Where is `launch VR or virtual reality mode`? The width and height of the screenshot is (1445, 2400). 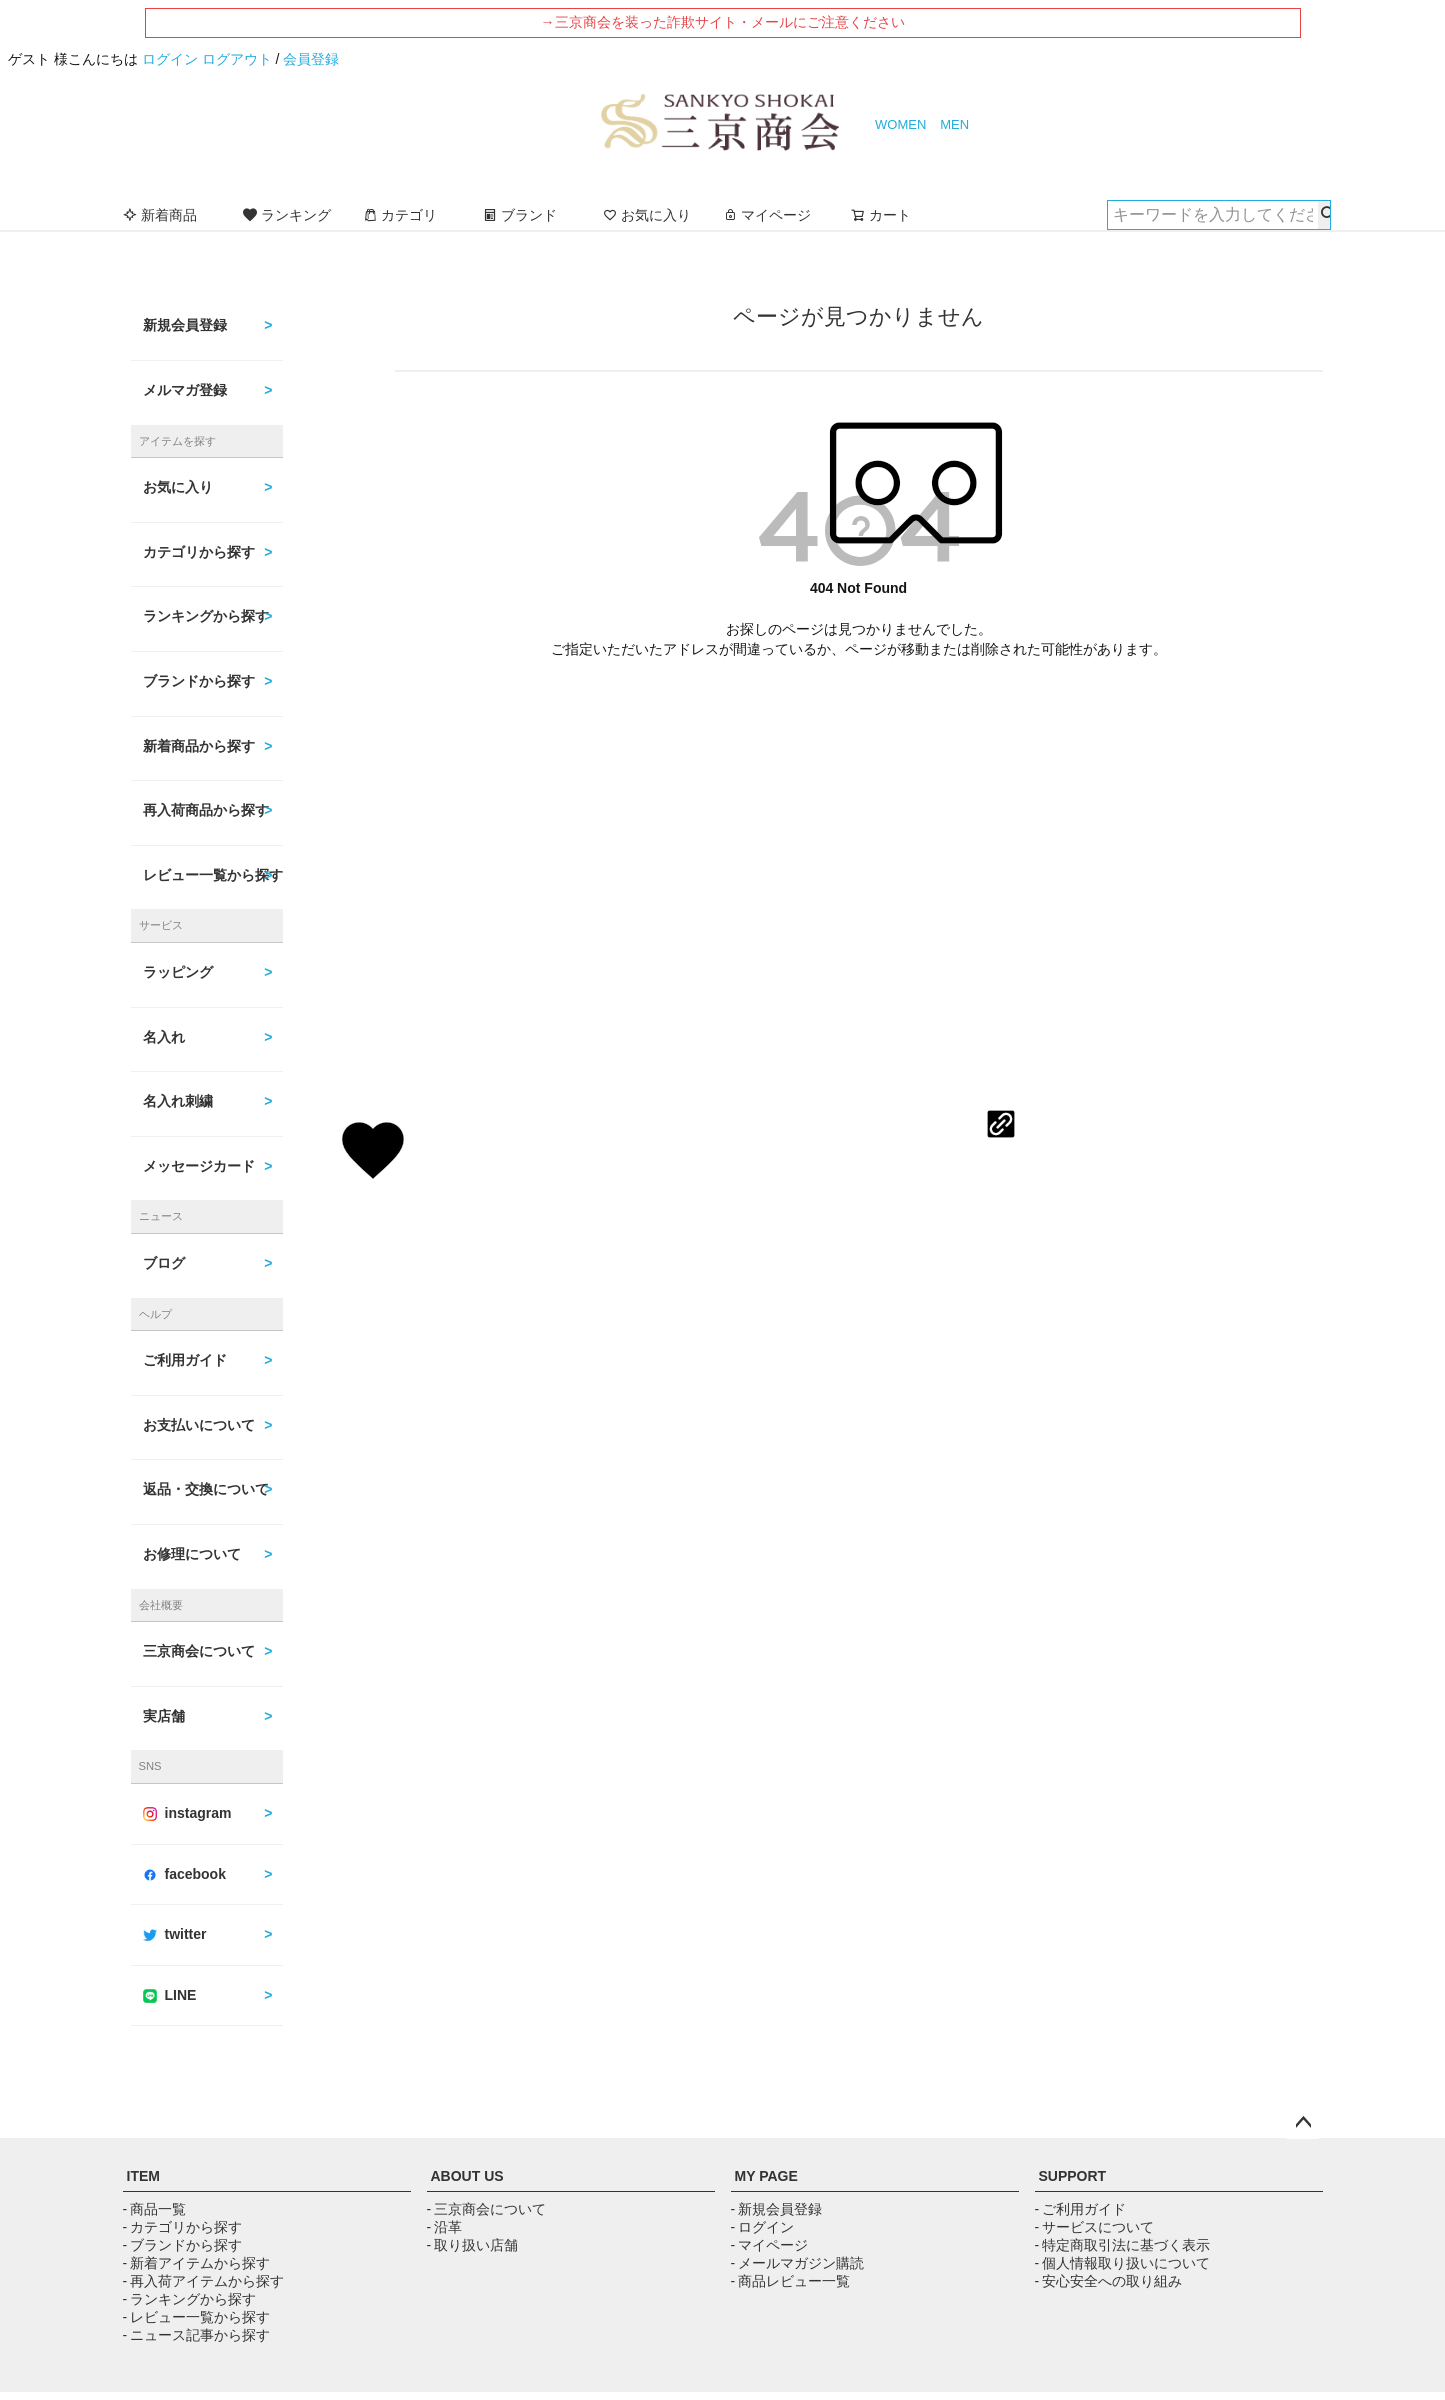 launch VR or virtual reality mode is located at coordinates (916, 483).